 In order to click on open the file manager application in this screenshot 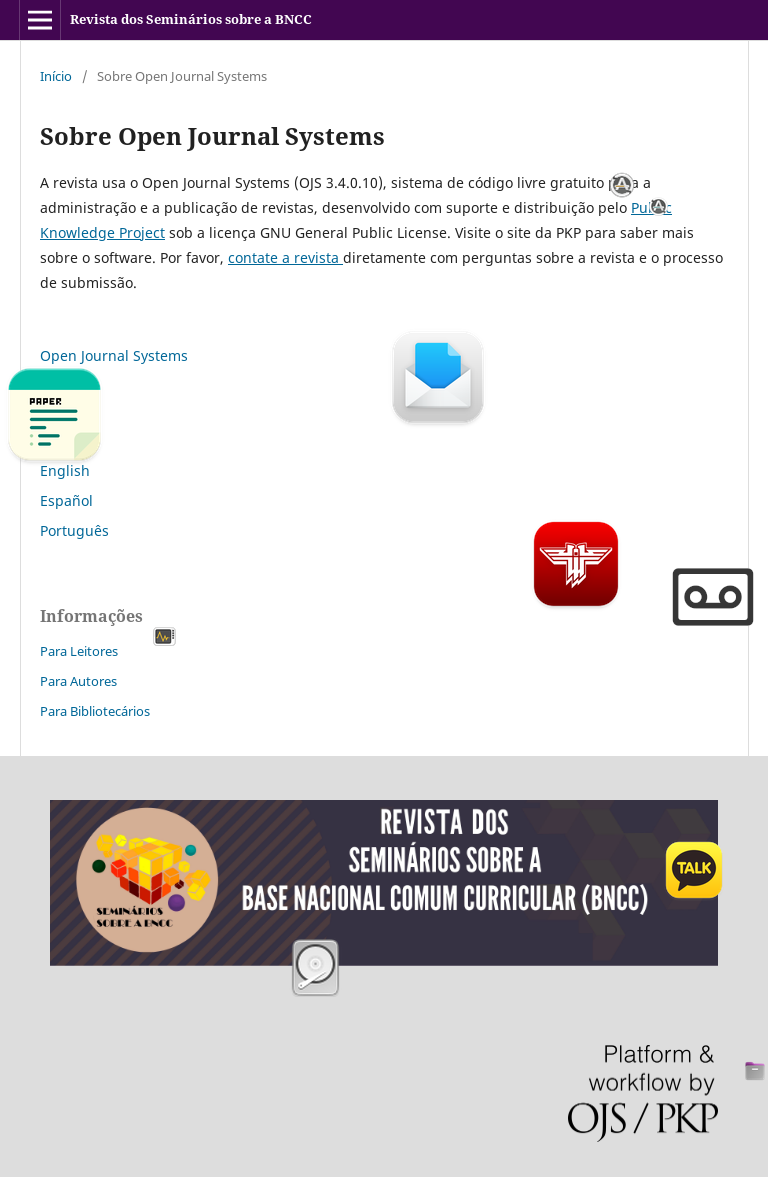, I will do `click(755, 1071)`.